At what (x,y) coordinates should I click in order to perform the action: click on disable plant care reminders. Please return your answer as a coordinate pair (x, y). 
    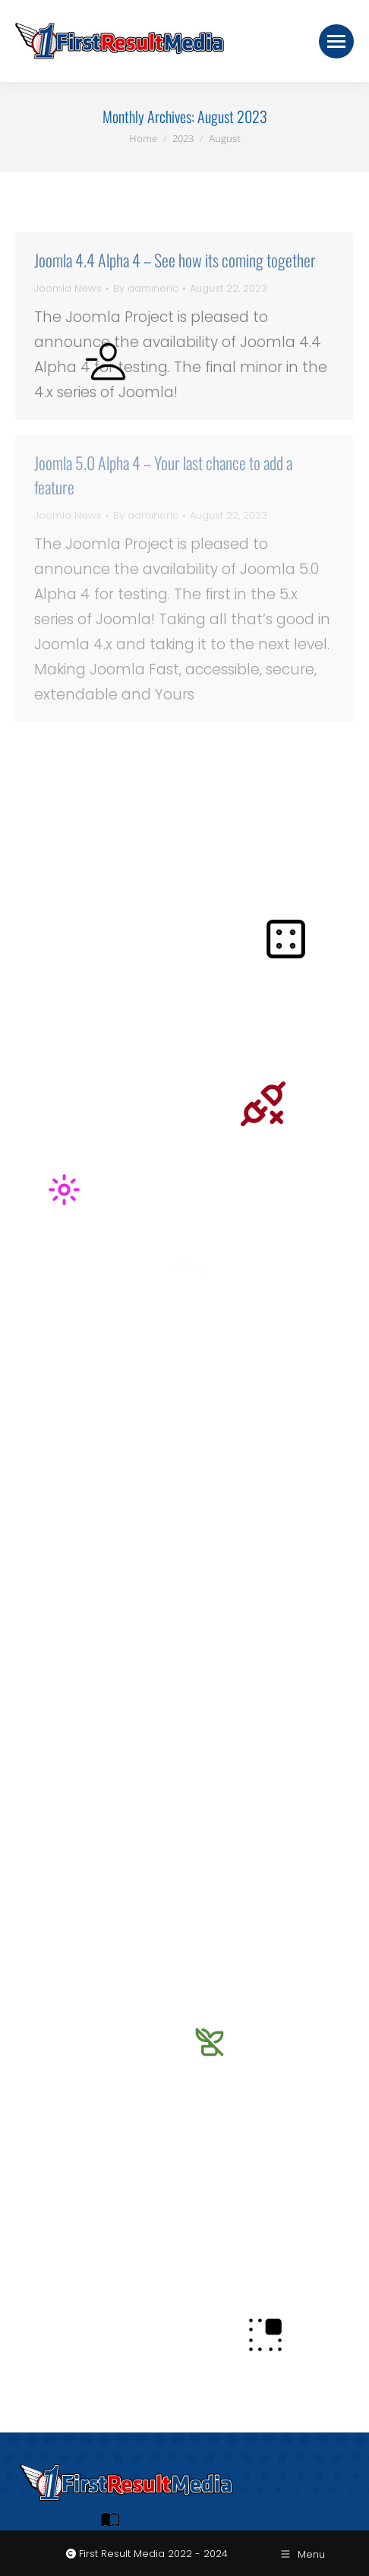
    Looking at the image, I should click on (210, 2042).